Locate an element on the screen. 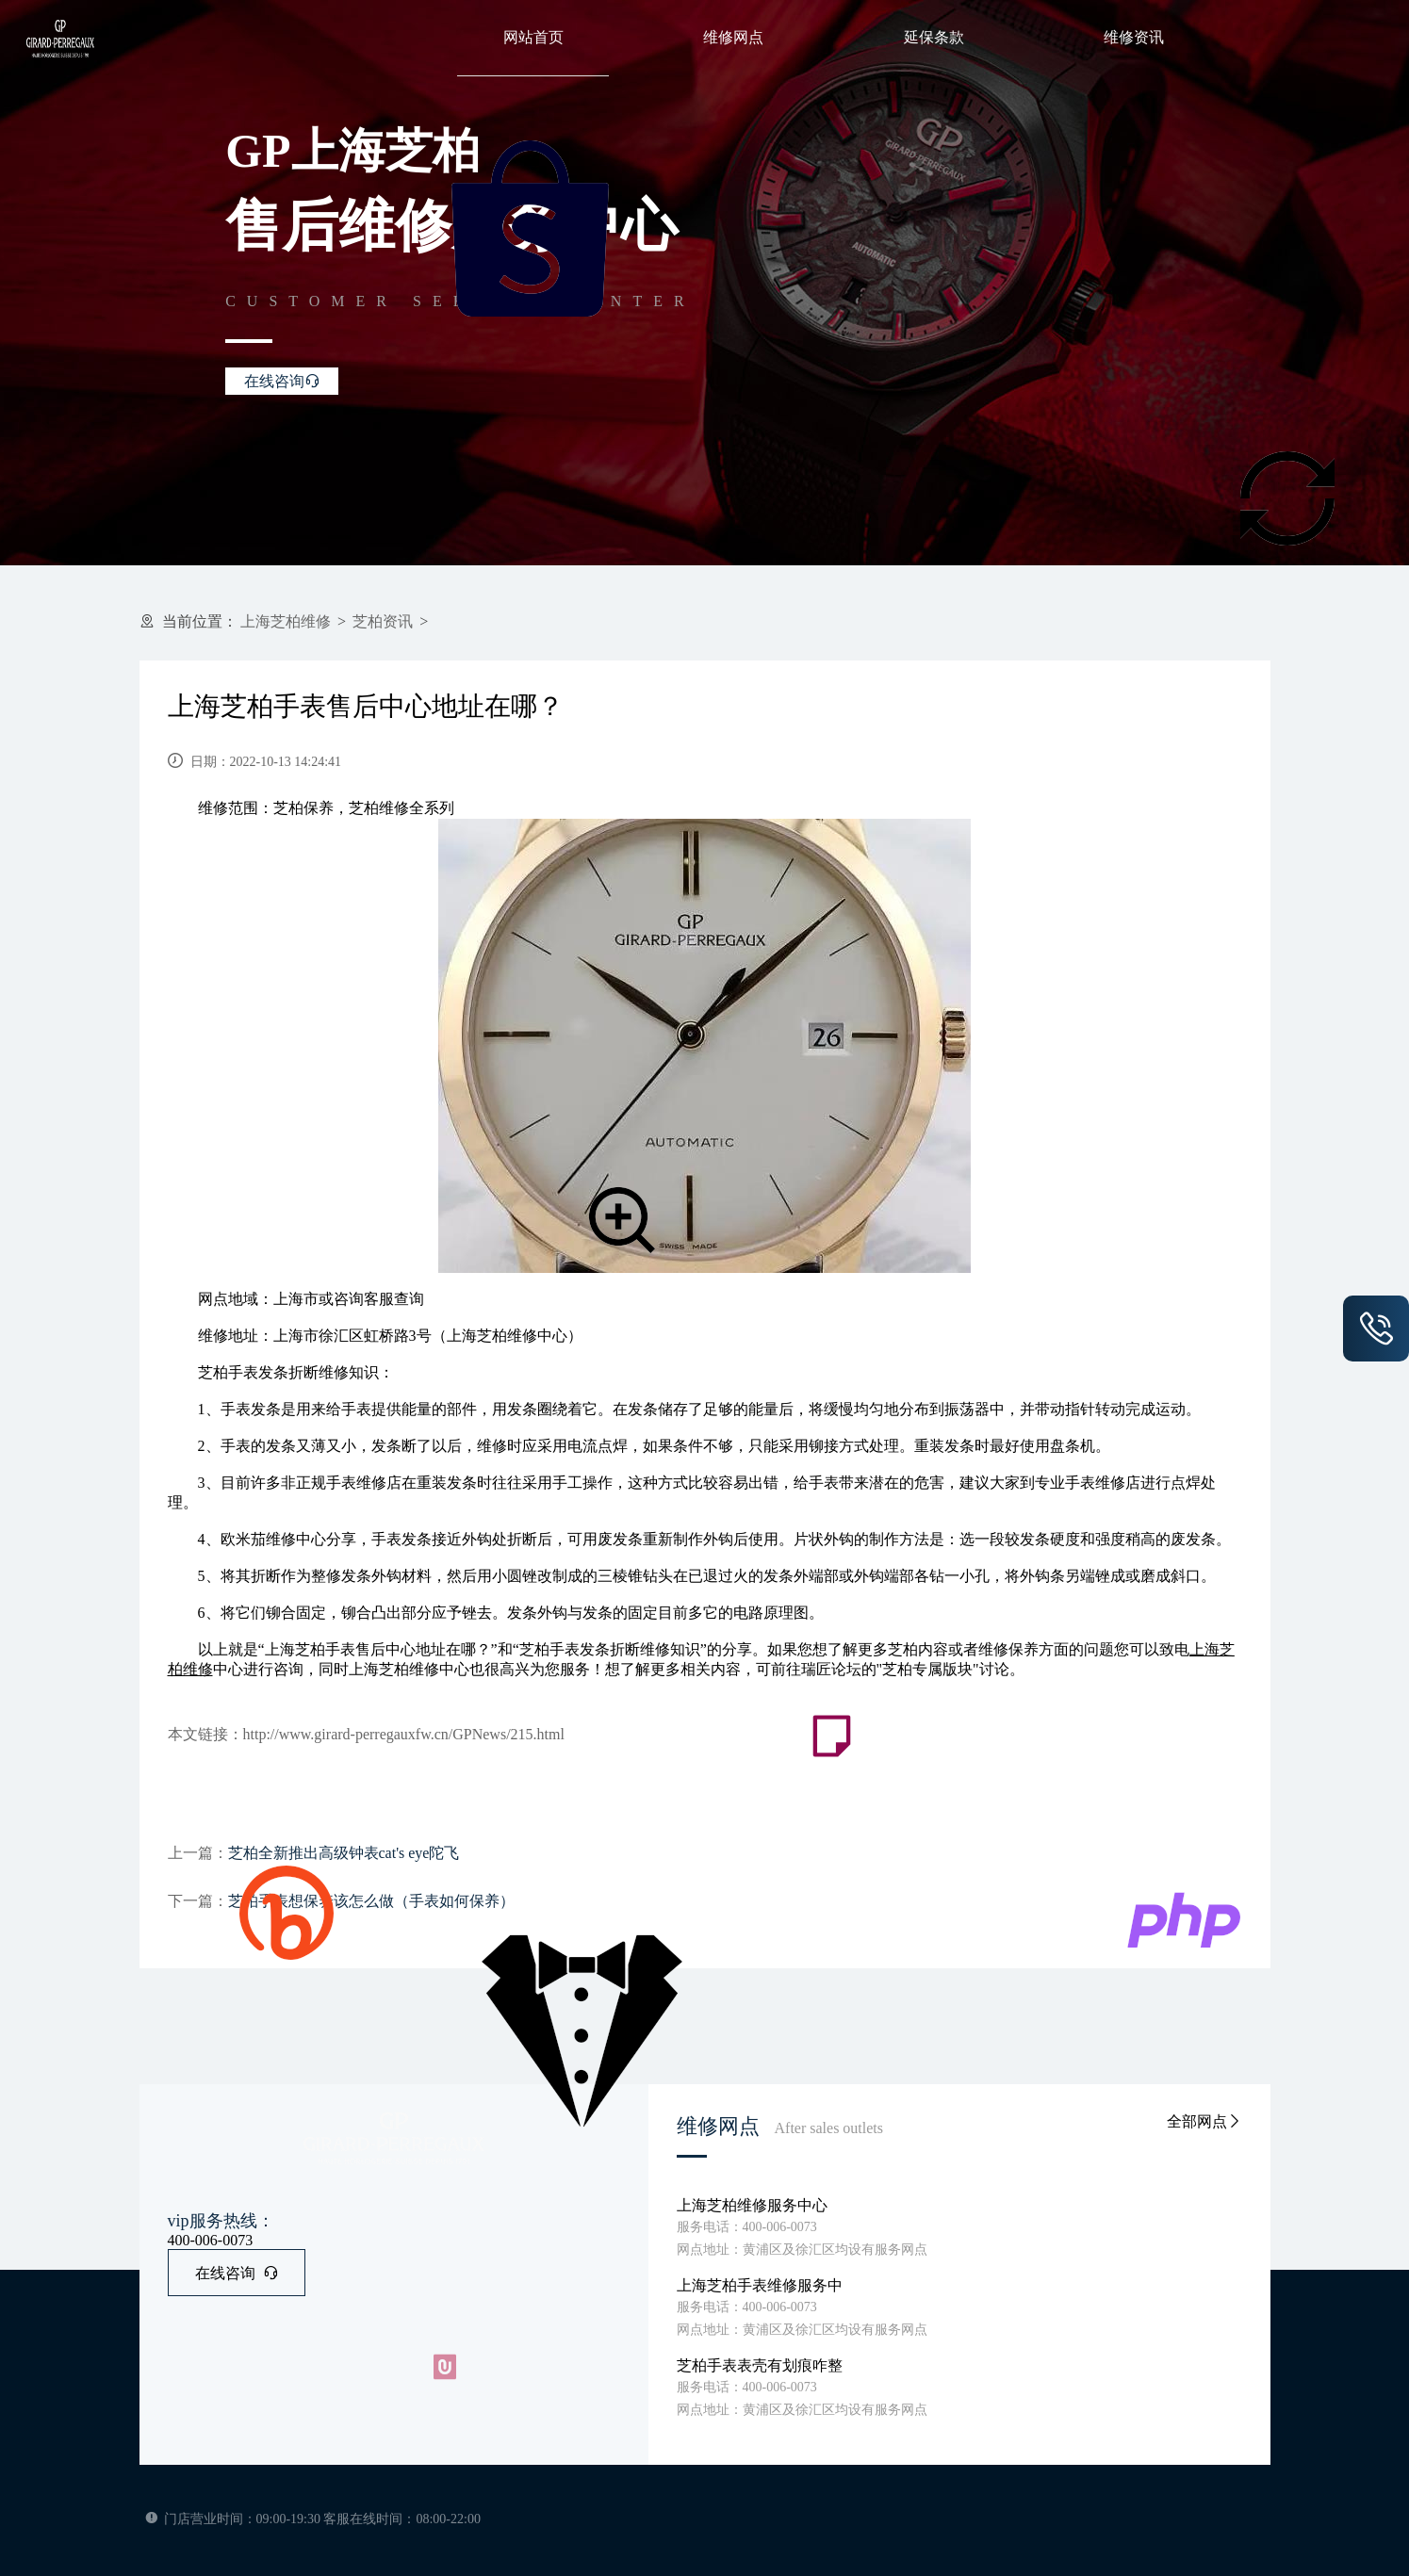 Image resolution: width=1409 pixels, height=2576 pixels. open the Shopee shopping app is located at coordinates (530, 228).